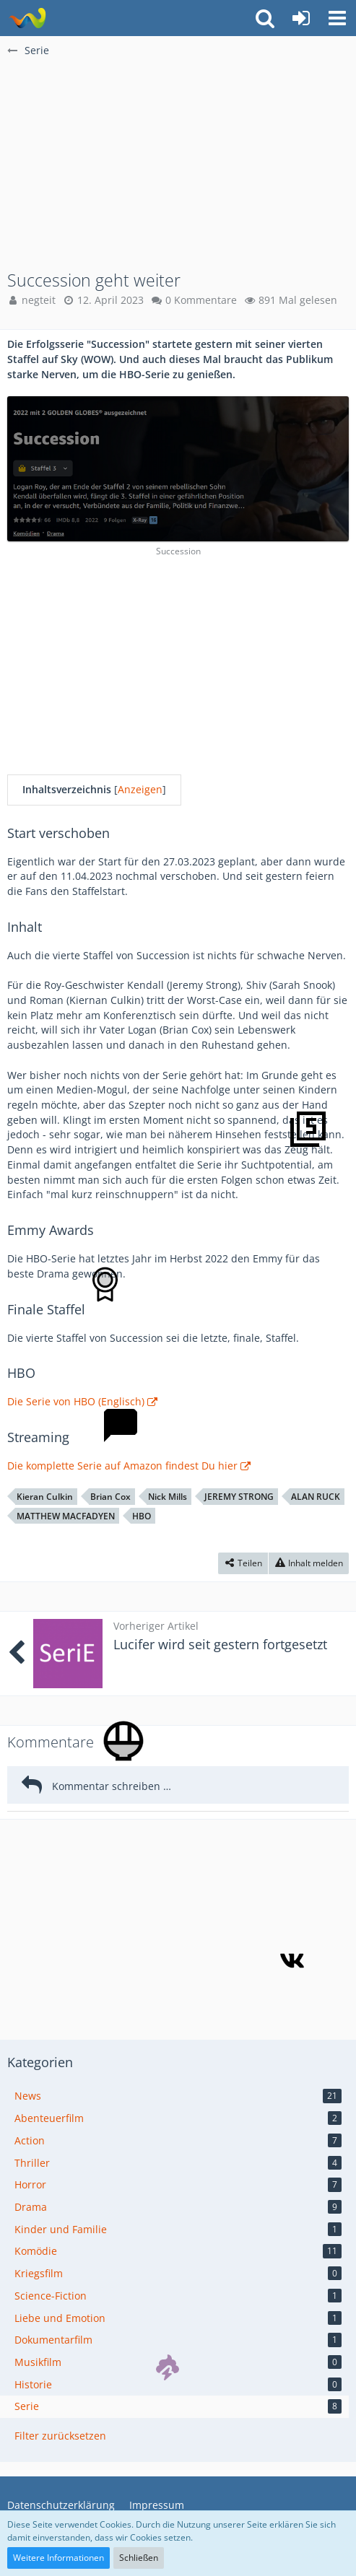  I want to click on filter or view 5 items, so click(308, 1129).